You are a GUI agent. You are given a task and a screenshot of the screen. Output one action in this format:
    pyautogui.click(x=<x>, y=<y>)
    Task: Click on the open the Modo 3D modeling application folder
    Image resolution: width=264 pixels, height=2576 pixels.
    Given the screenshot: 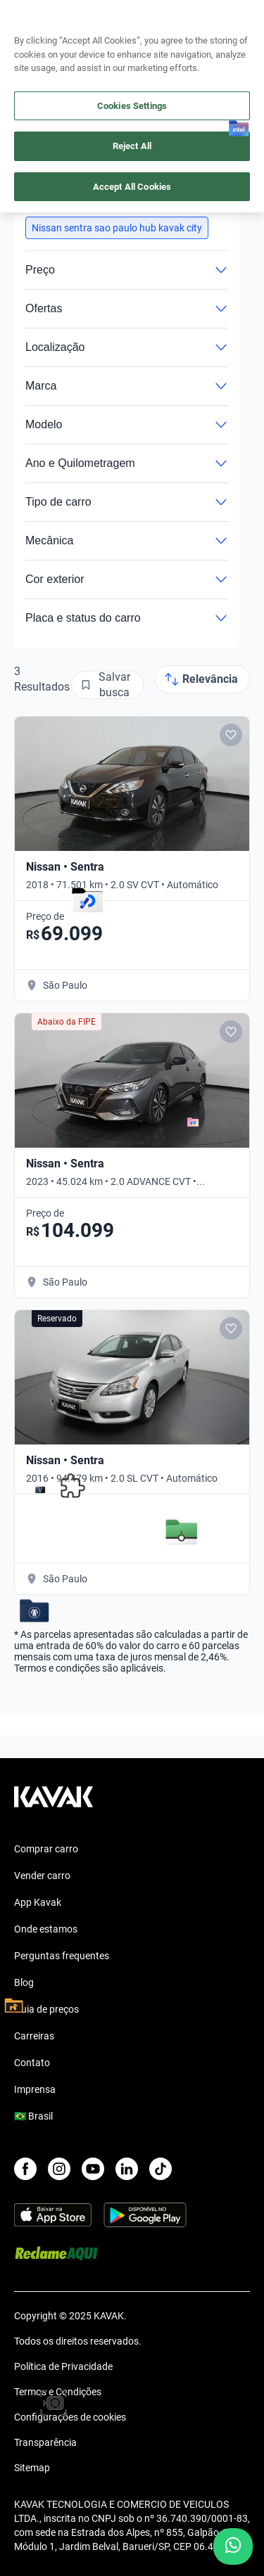 What is the action you would take?
    pyautogui.click(x=13, y=2006)
    